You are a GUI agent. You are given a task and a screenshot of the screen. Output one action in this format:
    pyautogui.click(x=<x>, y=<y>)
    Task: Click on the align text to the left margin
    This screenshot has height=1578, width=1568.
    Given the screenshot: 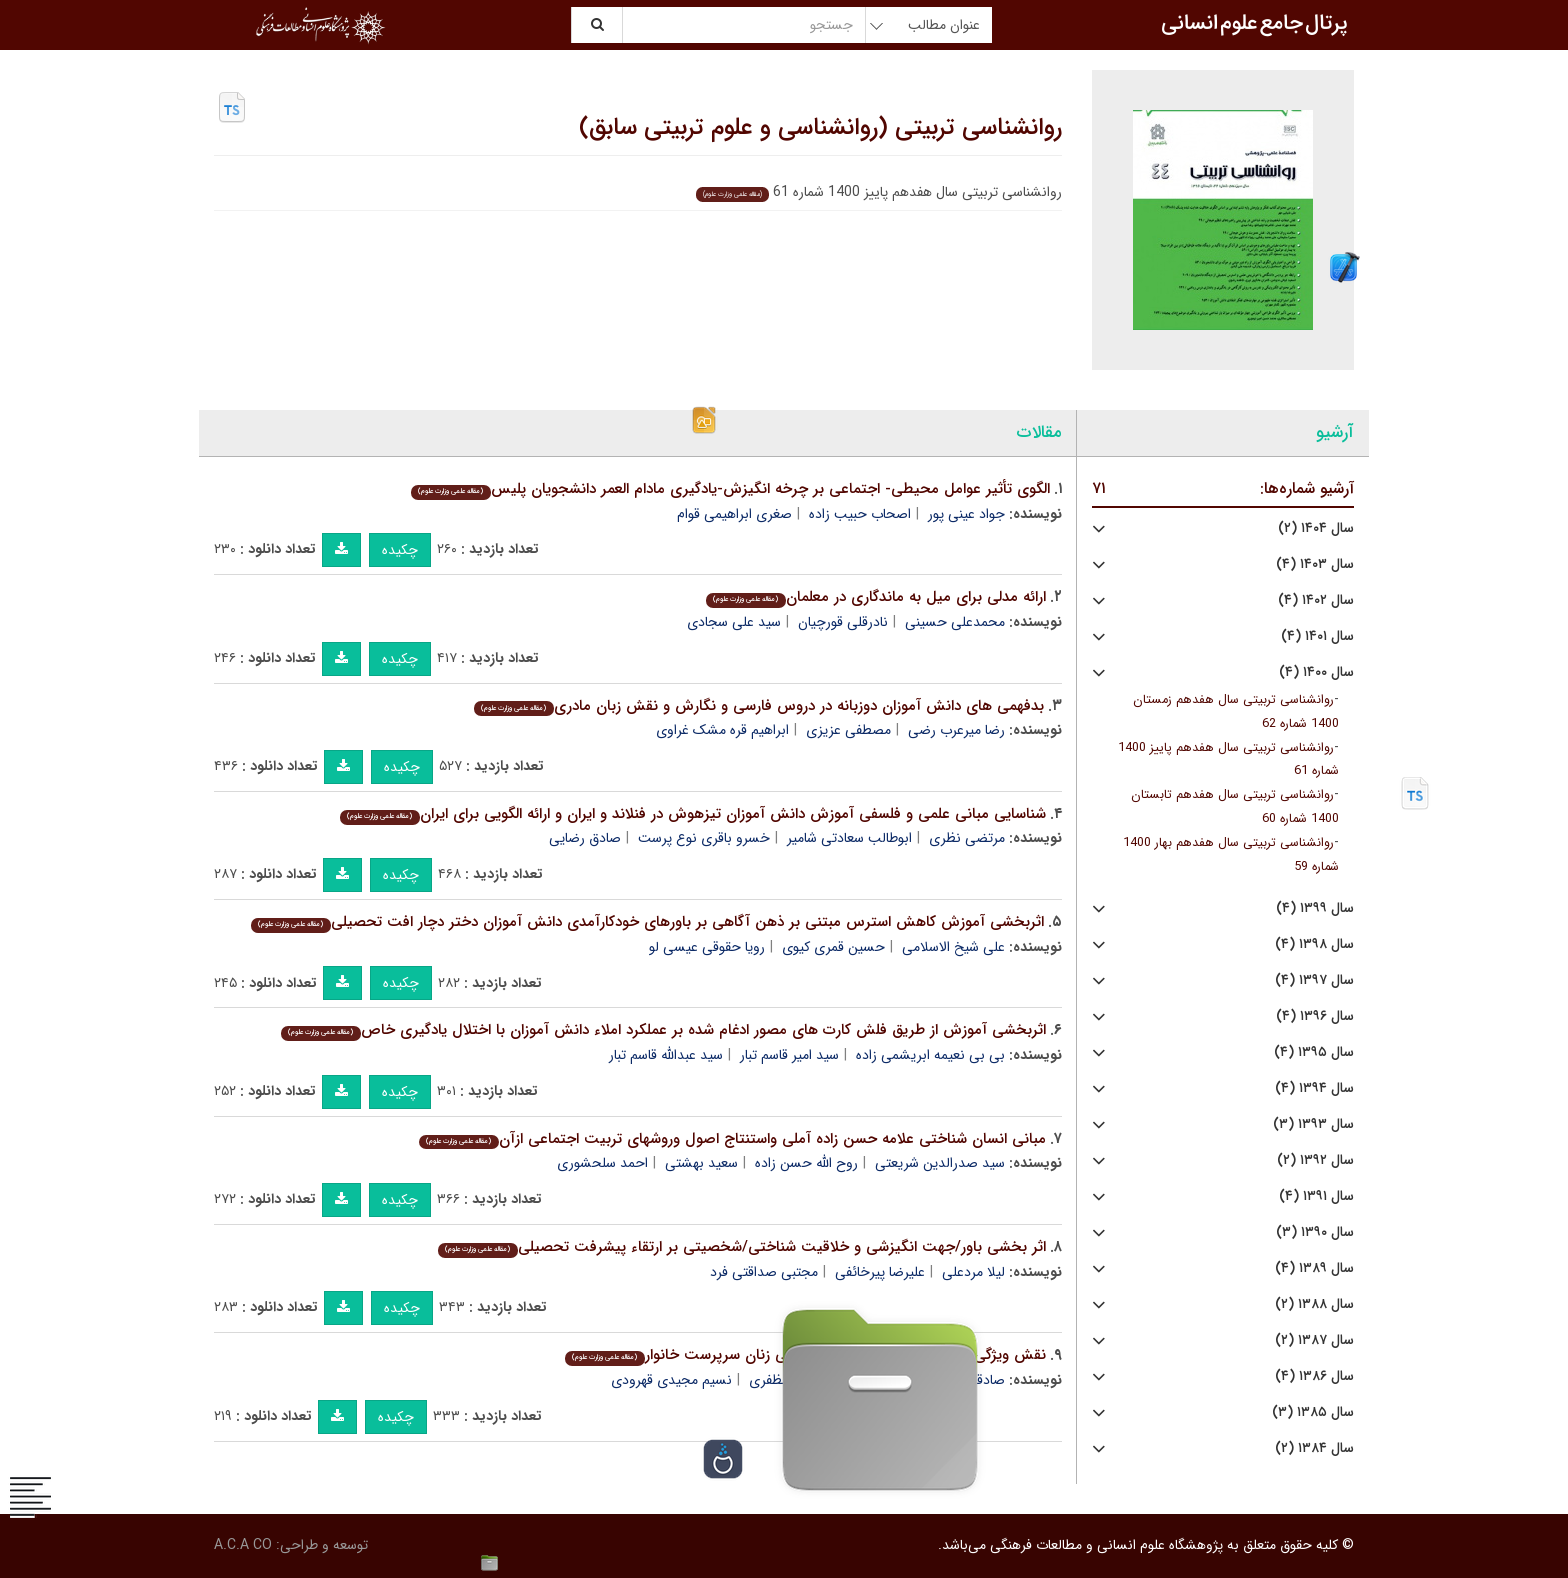 What is the action you would take?
    pyautogui.click(x=30, y=1497)
    